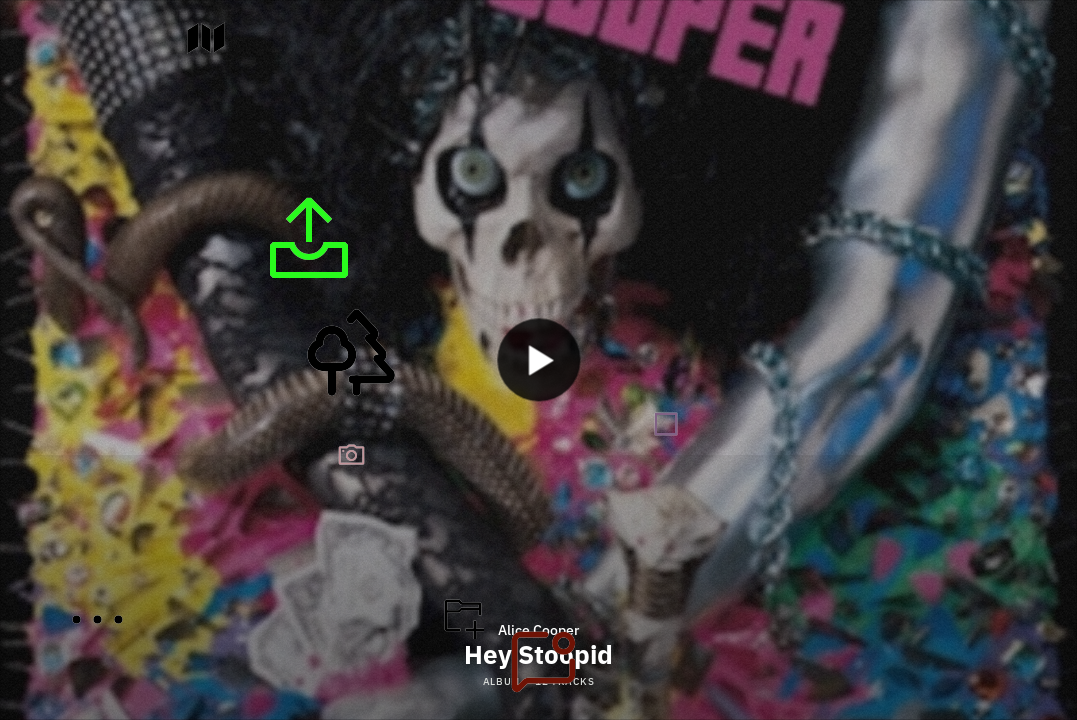 Image resolution: width=1077 pixels, height=720 pixels. Describe the element at coordinates (351, 455) in the screenshot. I see `take a photo or screenshot` at that location.